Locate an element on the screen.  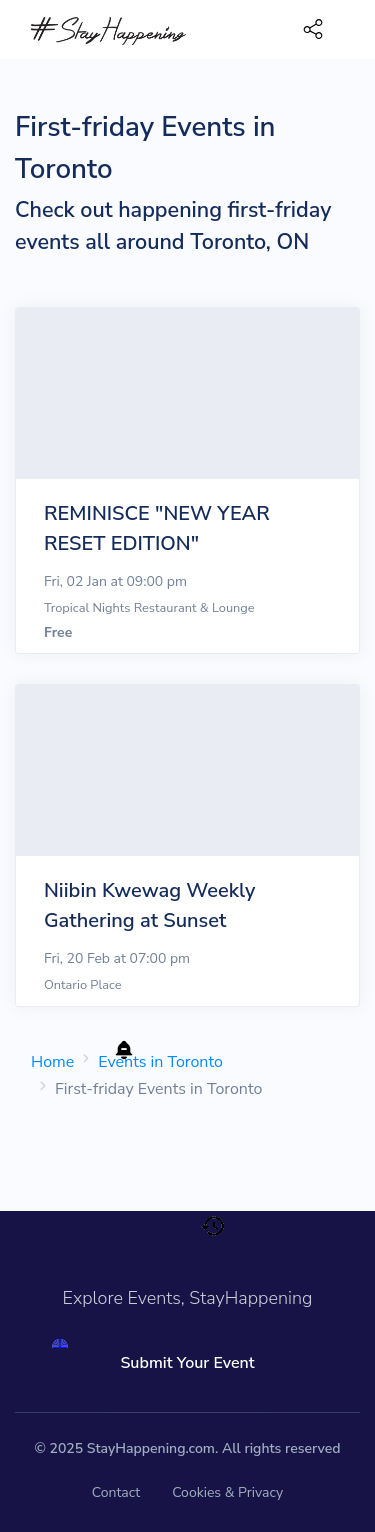
view browsing or activity history is located at coordinates (213, 1226).